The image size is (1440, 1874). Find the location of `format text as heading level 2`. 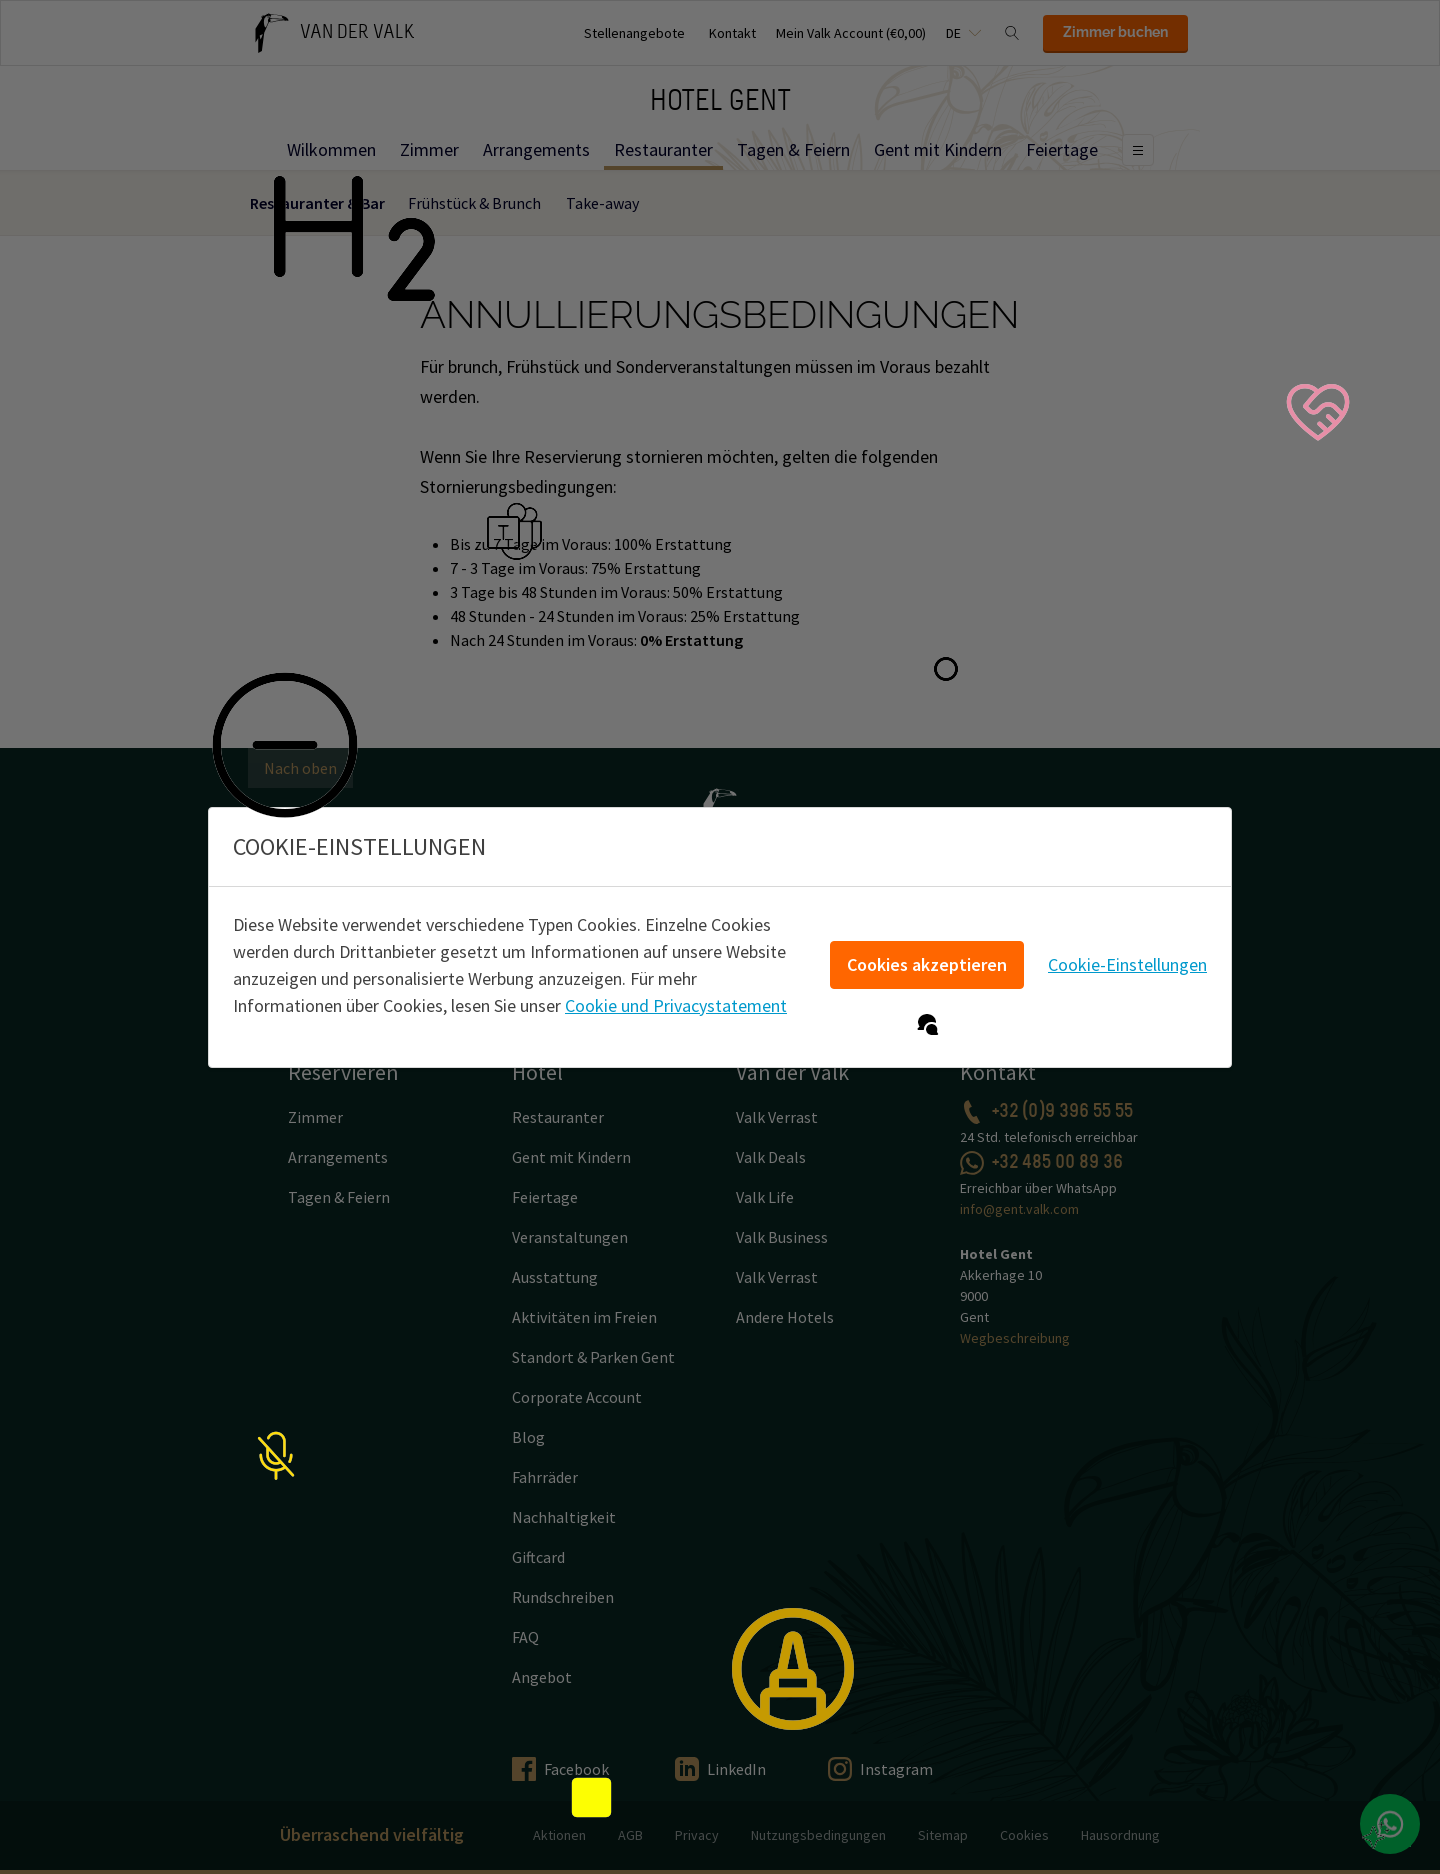

format text as heading level 2 is located at coordinates (345, 235).